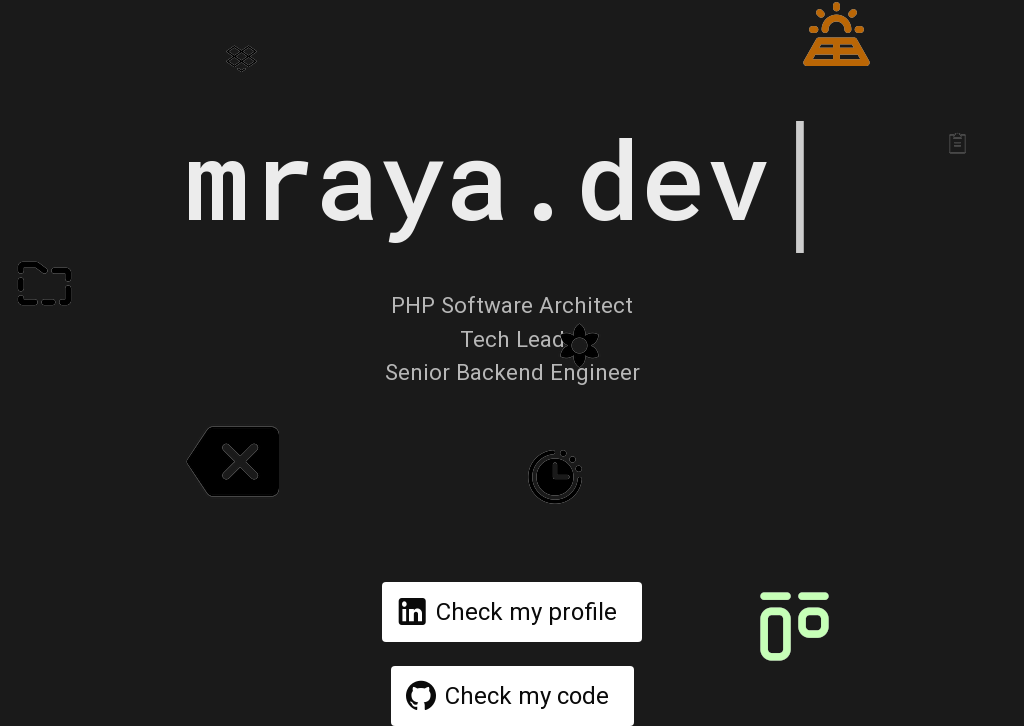 The width and height of the screenshot is (1024, 726). I want to click on access solar energy settings, so click(836, 37).